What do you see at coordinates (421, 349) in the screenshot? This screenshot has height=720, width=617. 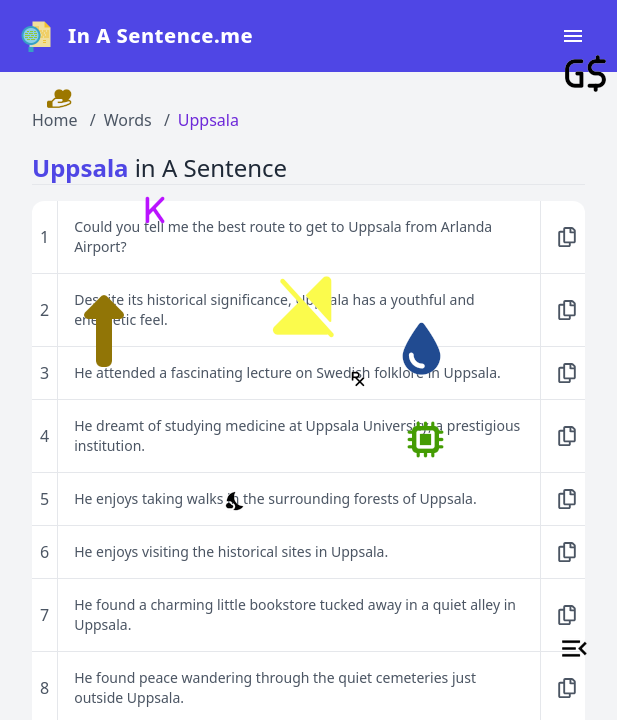 I see `adjust water or hydration settings` at bounding box center [421, 349].